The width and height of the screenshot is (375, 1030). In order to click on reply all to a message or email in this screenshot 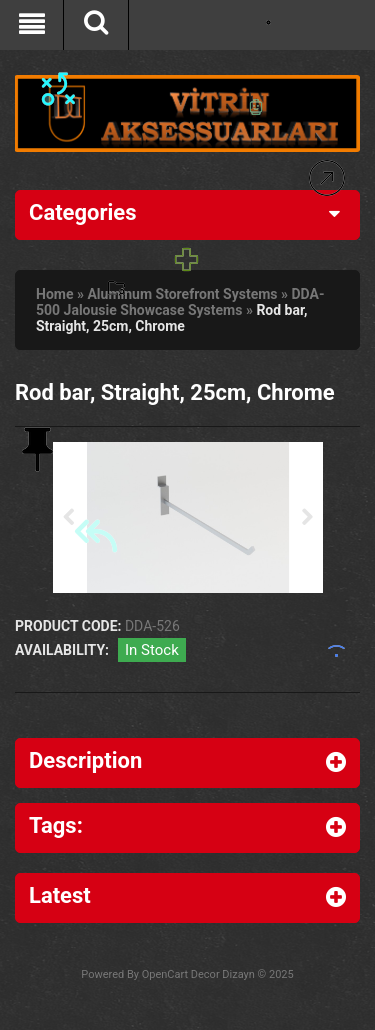, I will do `click(96, 536)`.